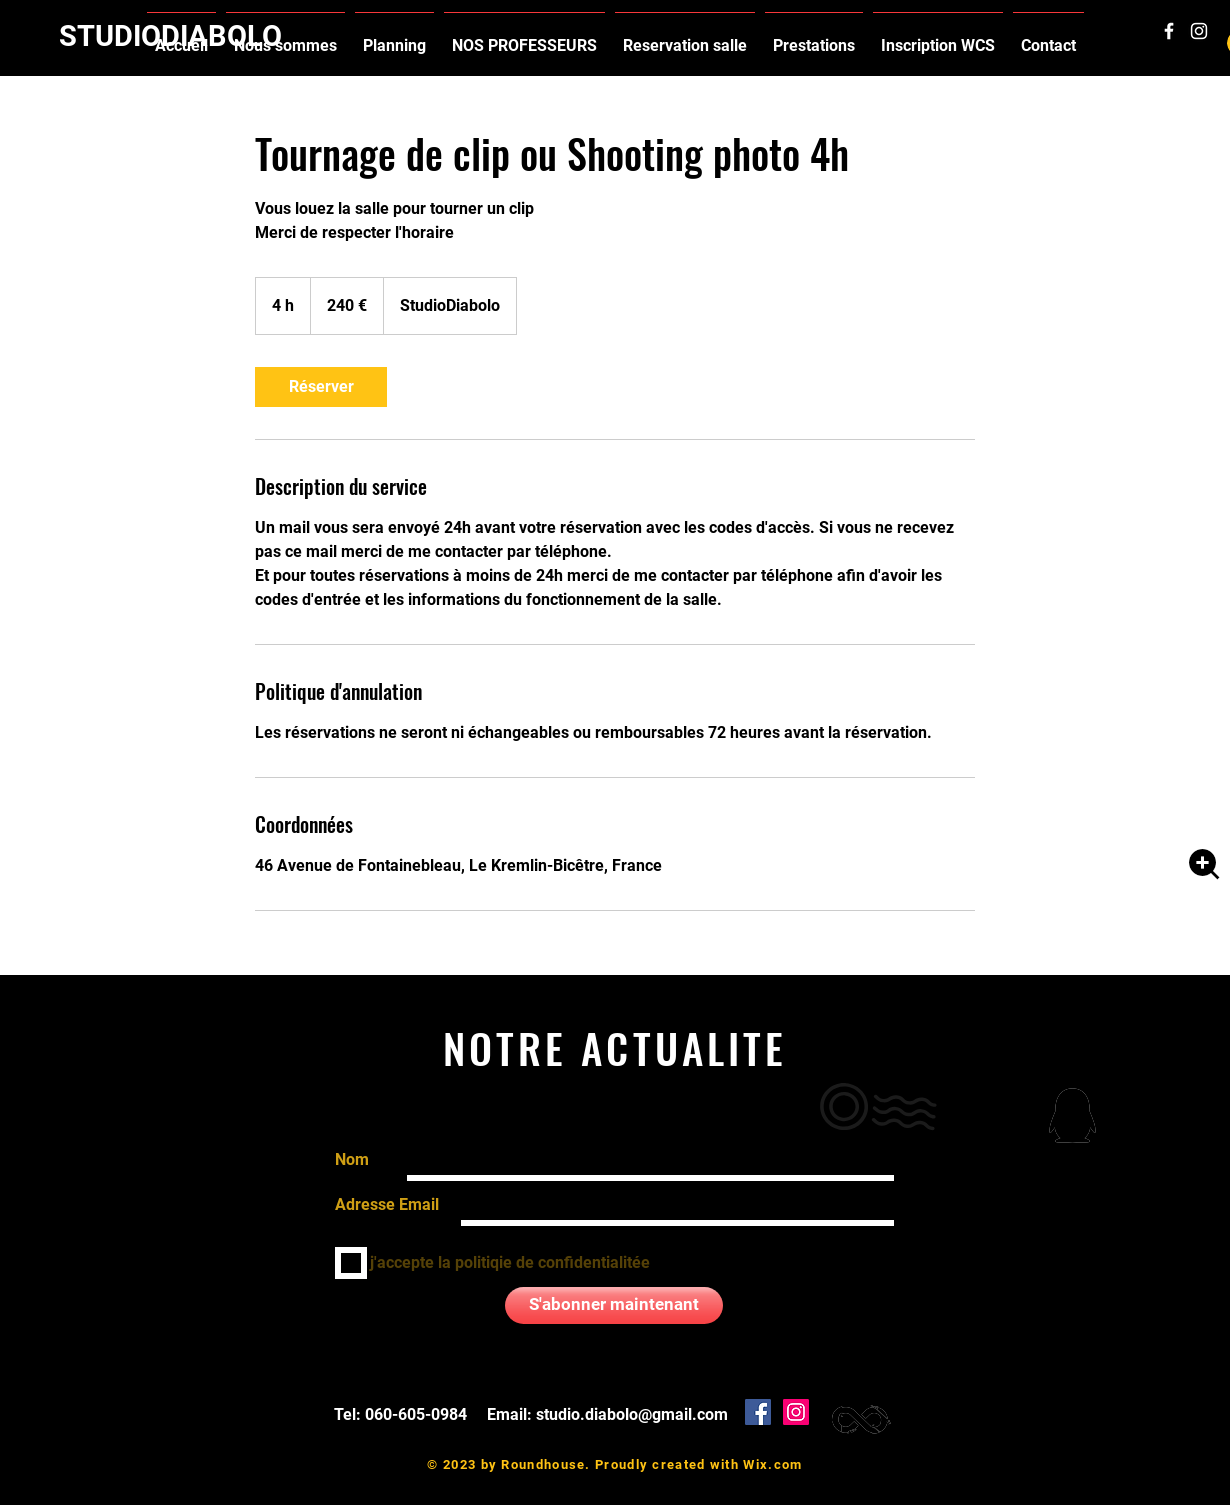 This screenshot has height=1505, width=1230. Describe the element at coordinates (861, 1419) in the screenshot. I see `infinityfree web hosting service logo` at that location.